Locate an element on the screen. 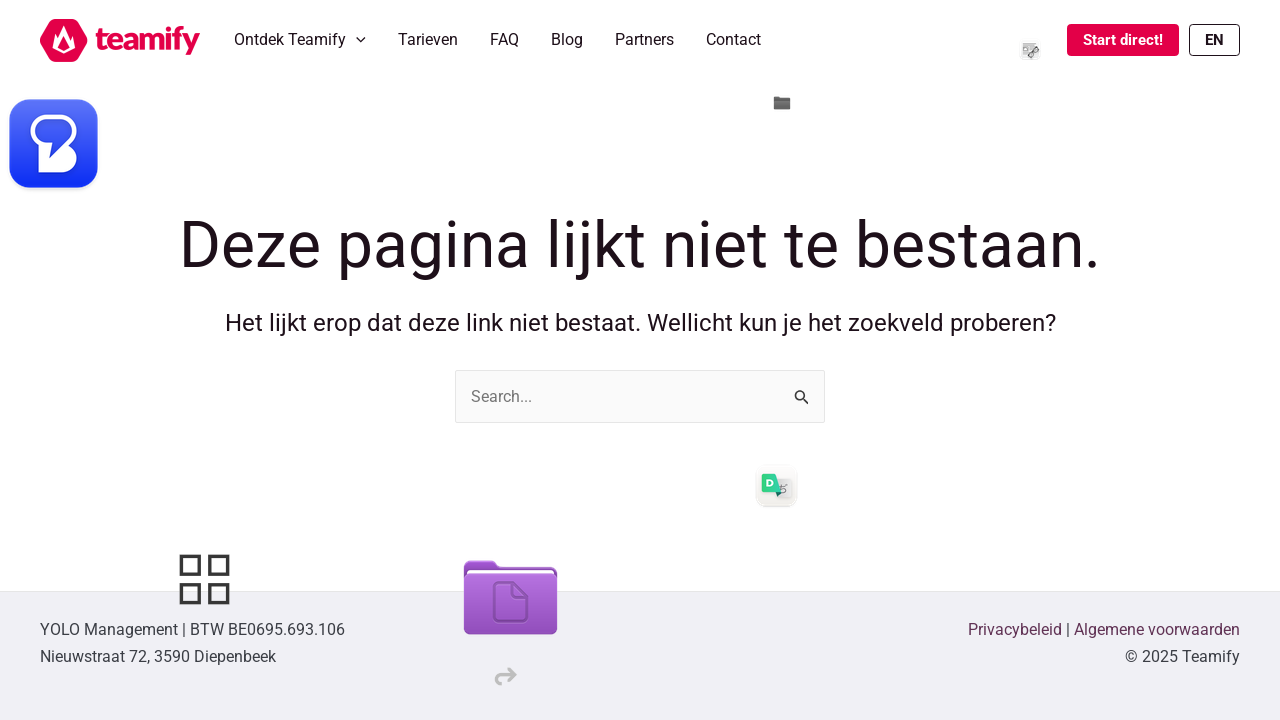  open gnome documents app is located at coordinates (1030, 49).